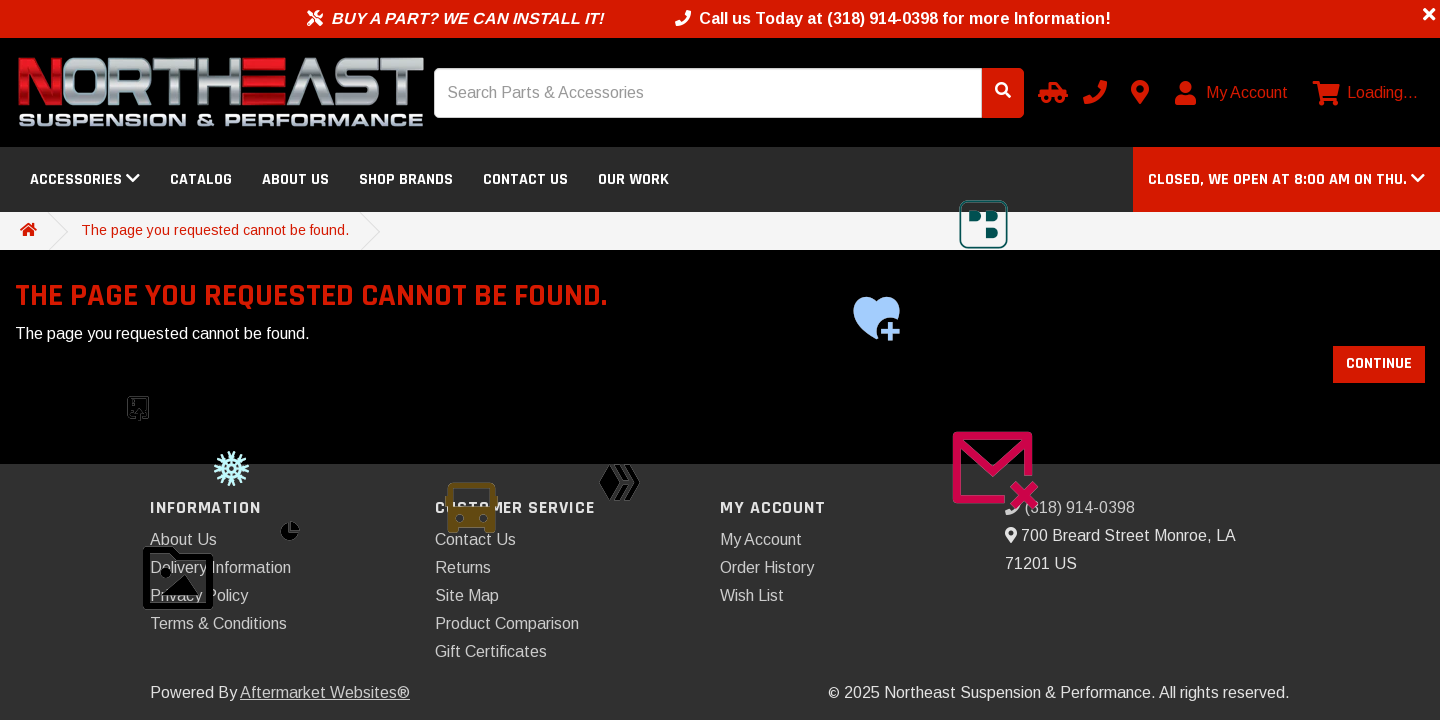  Describe the element at coordinates (876, 317) in the screenshot. I see `add to favorites` at that location.